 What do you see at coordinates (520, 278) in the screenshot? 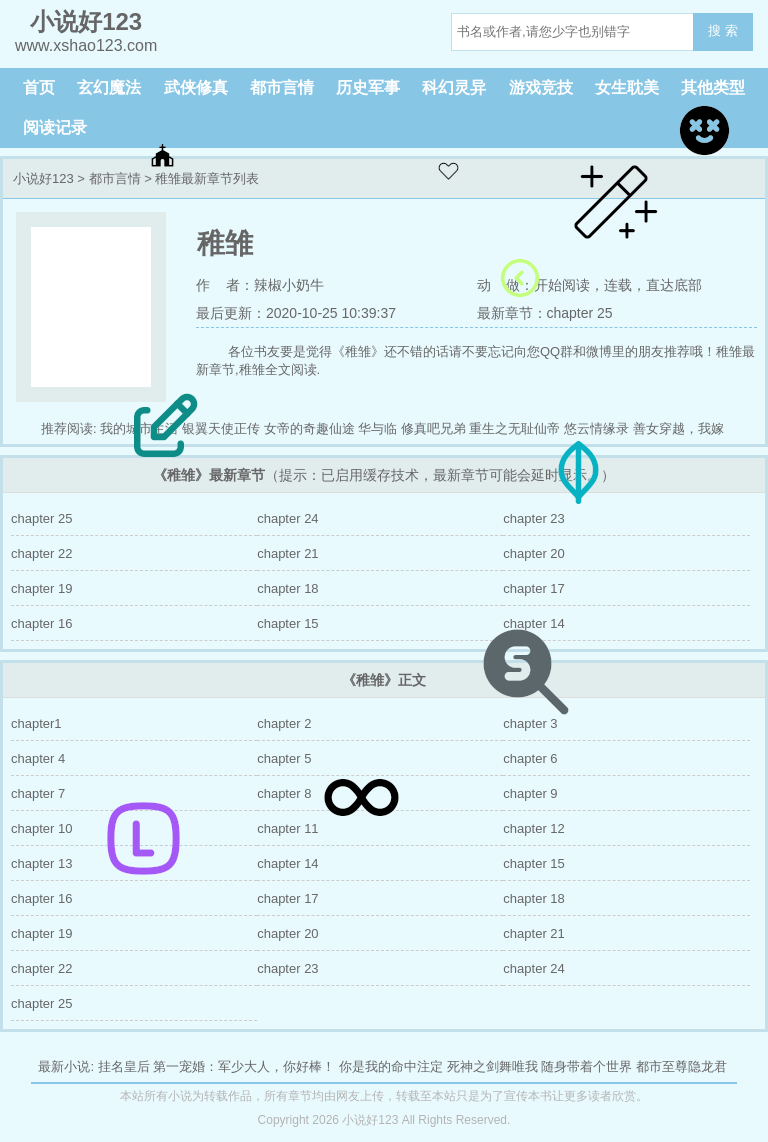
I see `go back to the previous screen` at bounding box center [520, 278].